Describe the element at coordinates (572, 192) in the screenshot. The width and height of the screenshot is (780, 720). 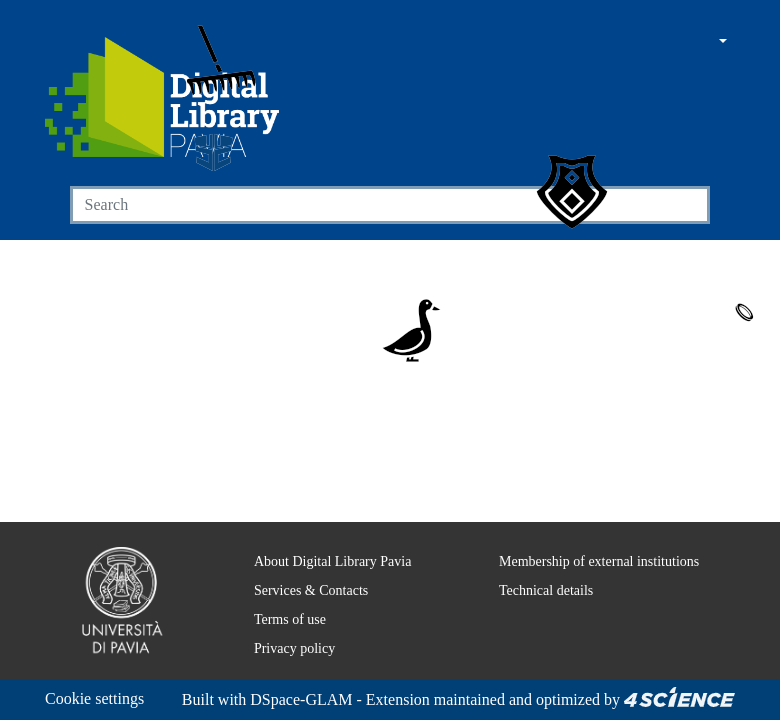
I see `activate dragon shield defense ability` at that location.